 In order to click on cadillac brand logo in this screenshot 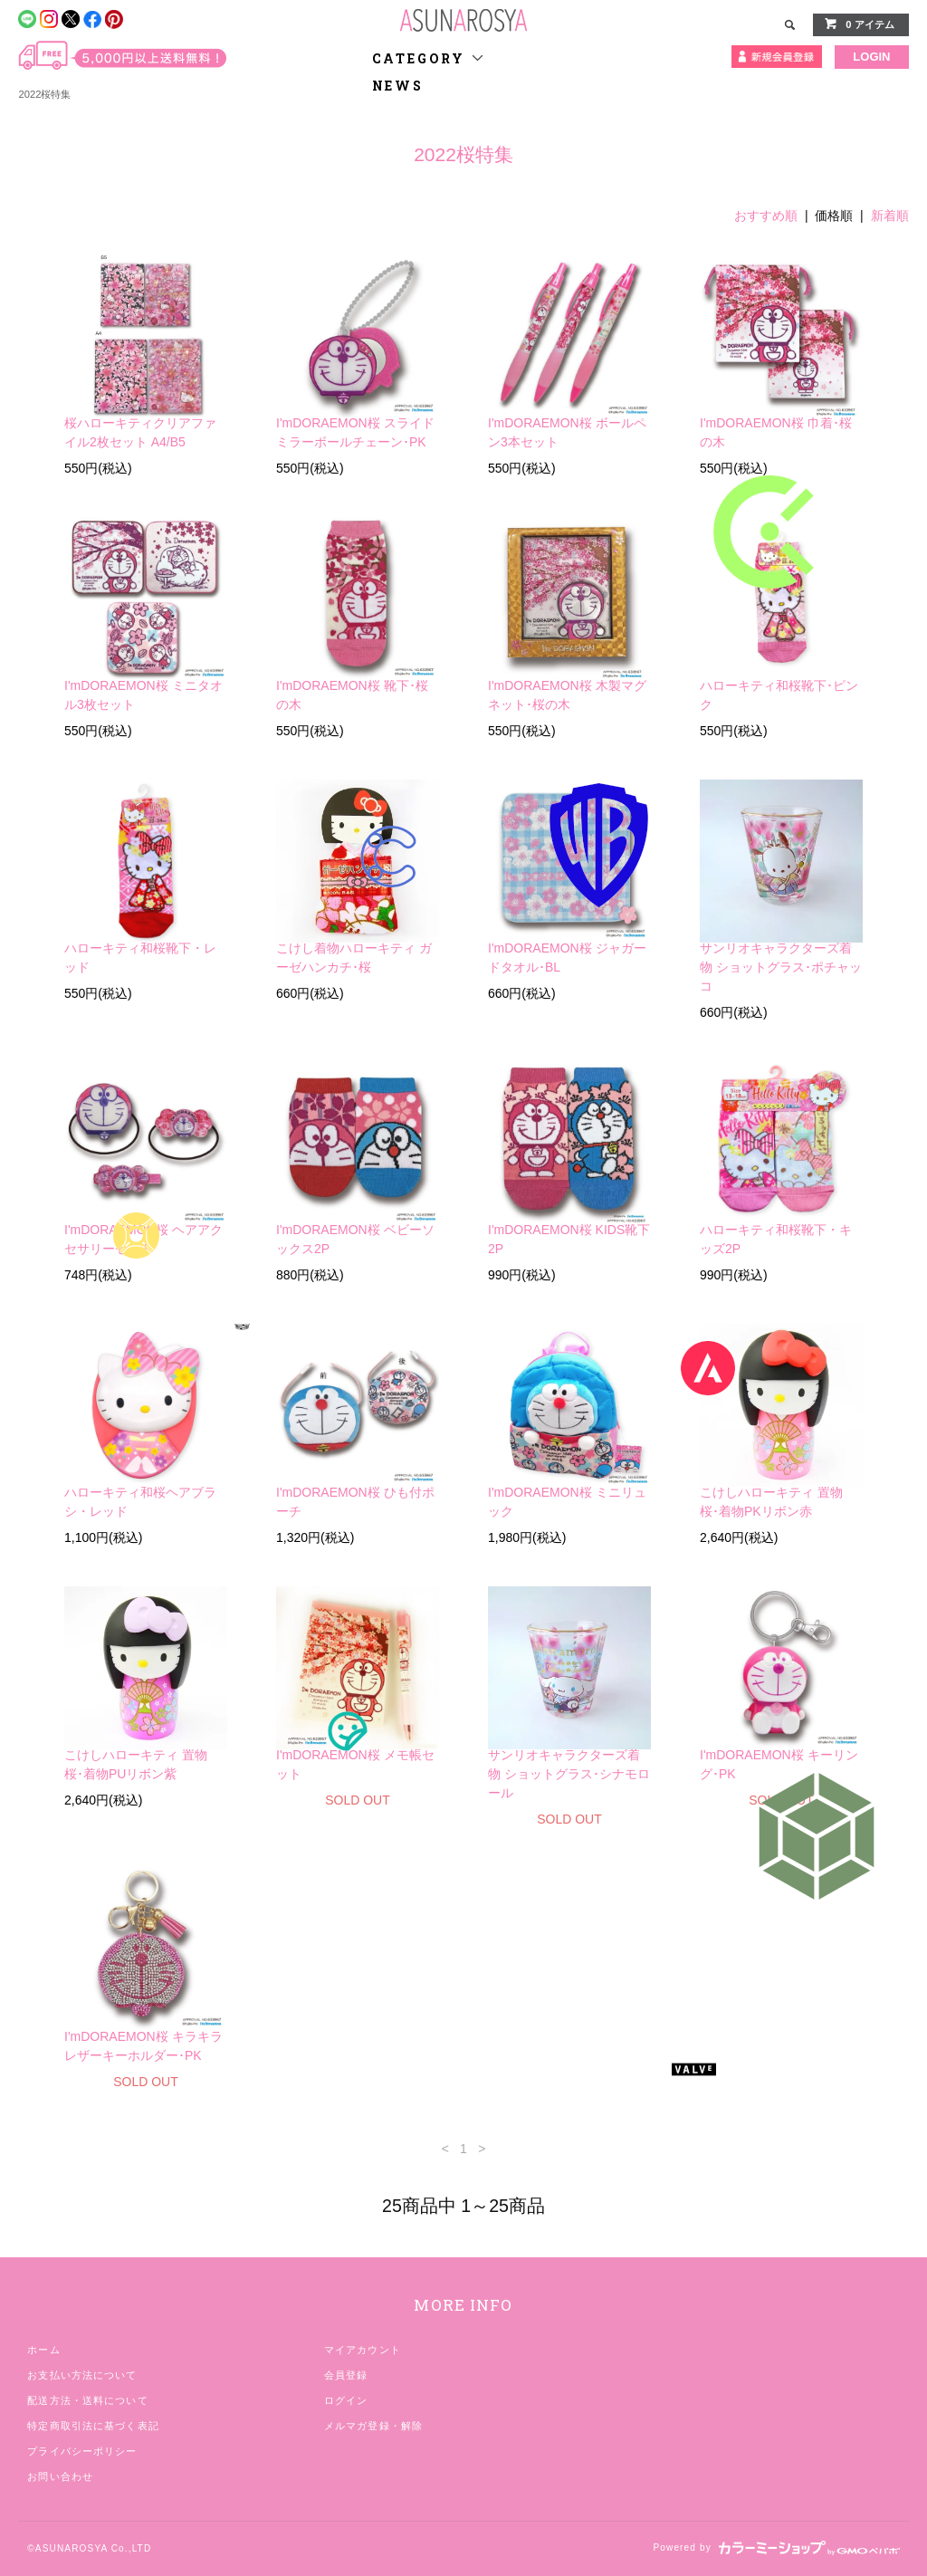, I will do `click(242, 1326)`.